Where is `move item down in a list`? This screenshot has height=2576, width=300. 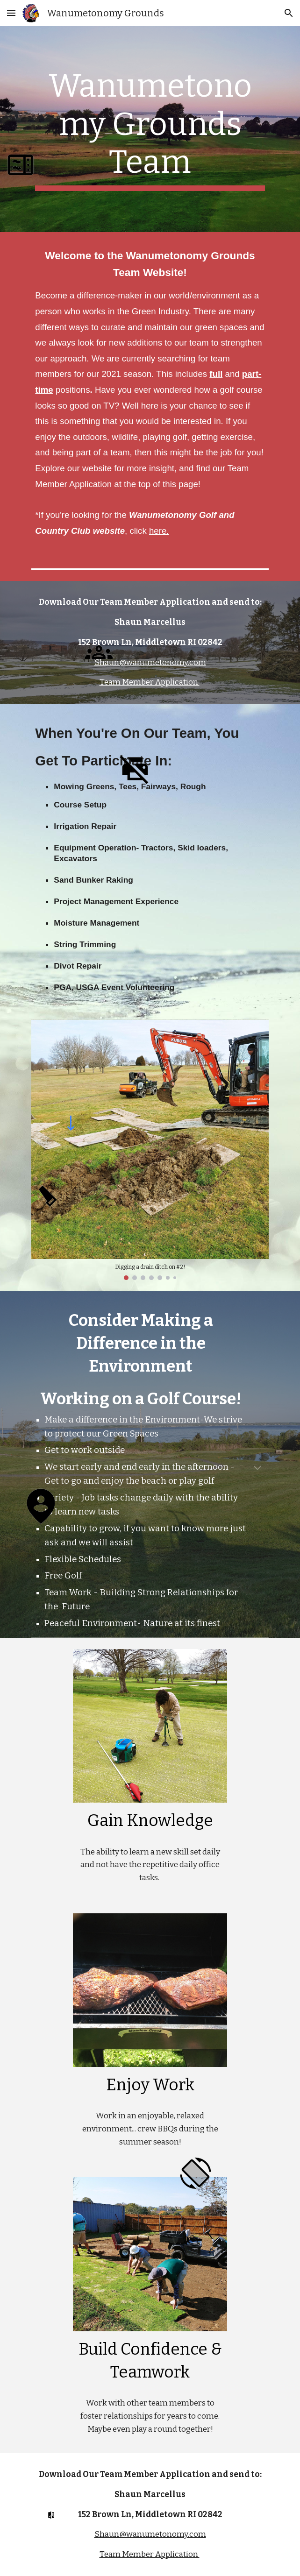
move item down in a list is located at coordinates (71, 1123).